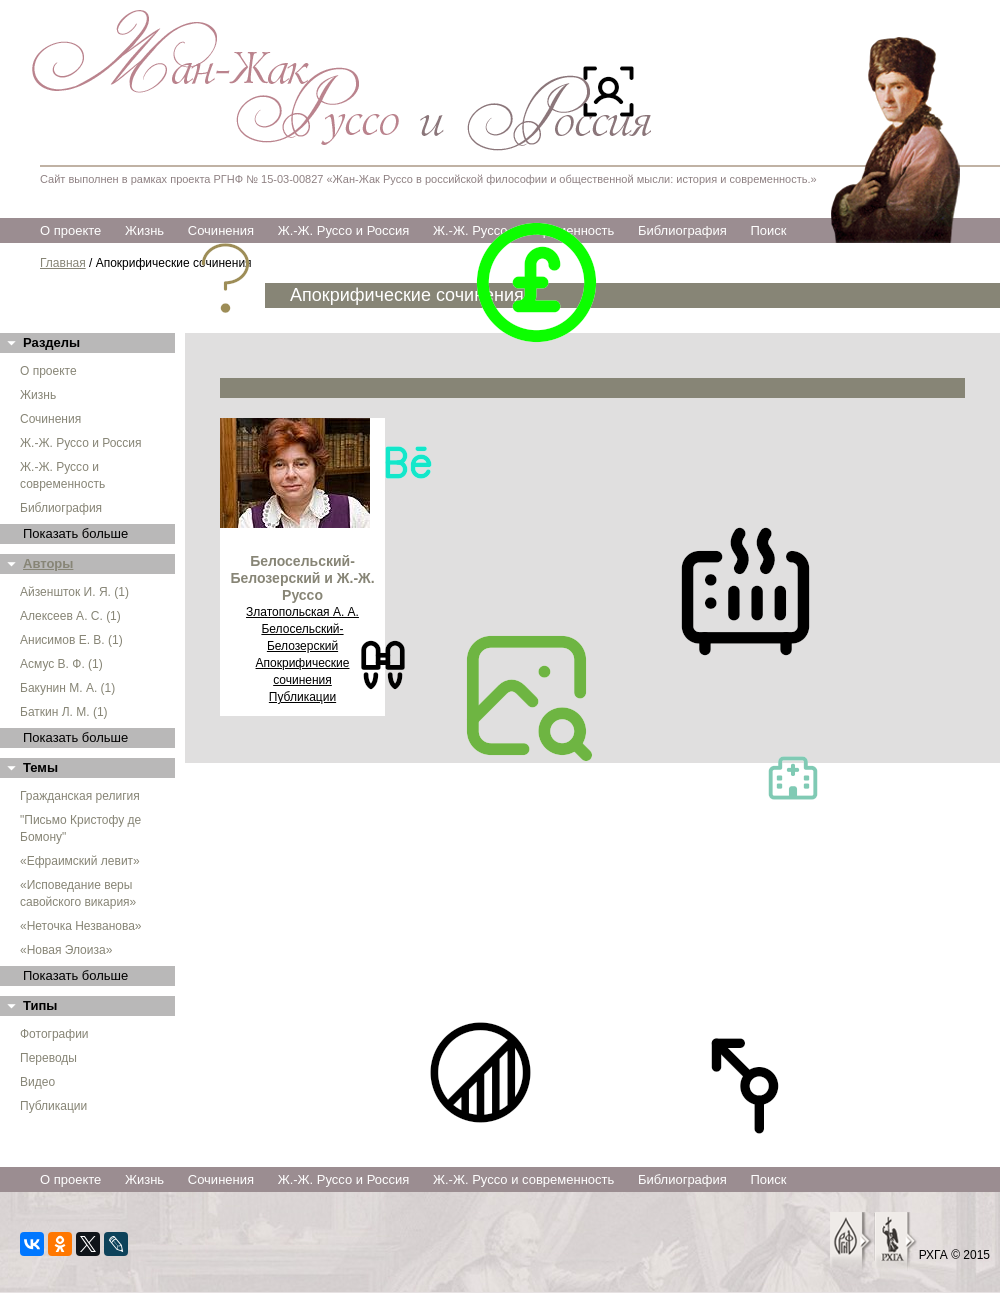 This screenshot has height=1293, width=1000. I want to click on adjust heater or heating settings, so click(745, 591).